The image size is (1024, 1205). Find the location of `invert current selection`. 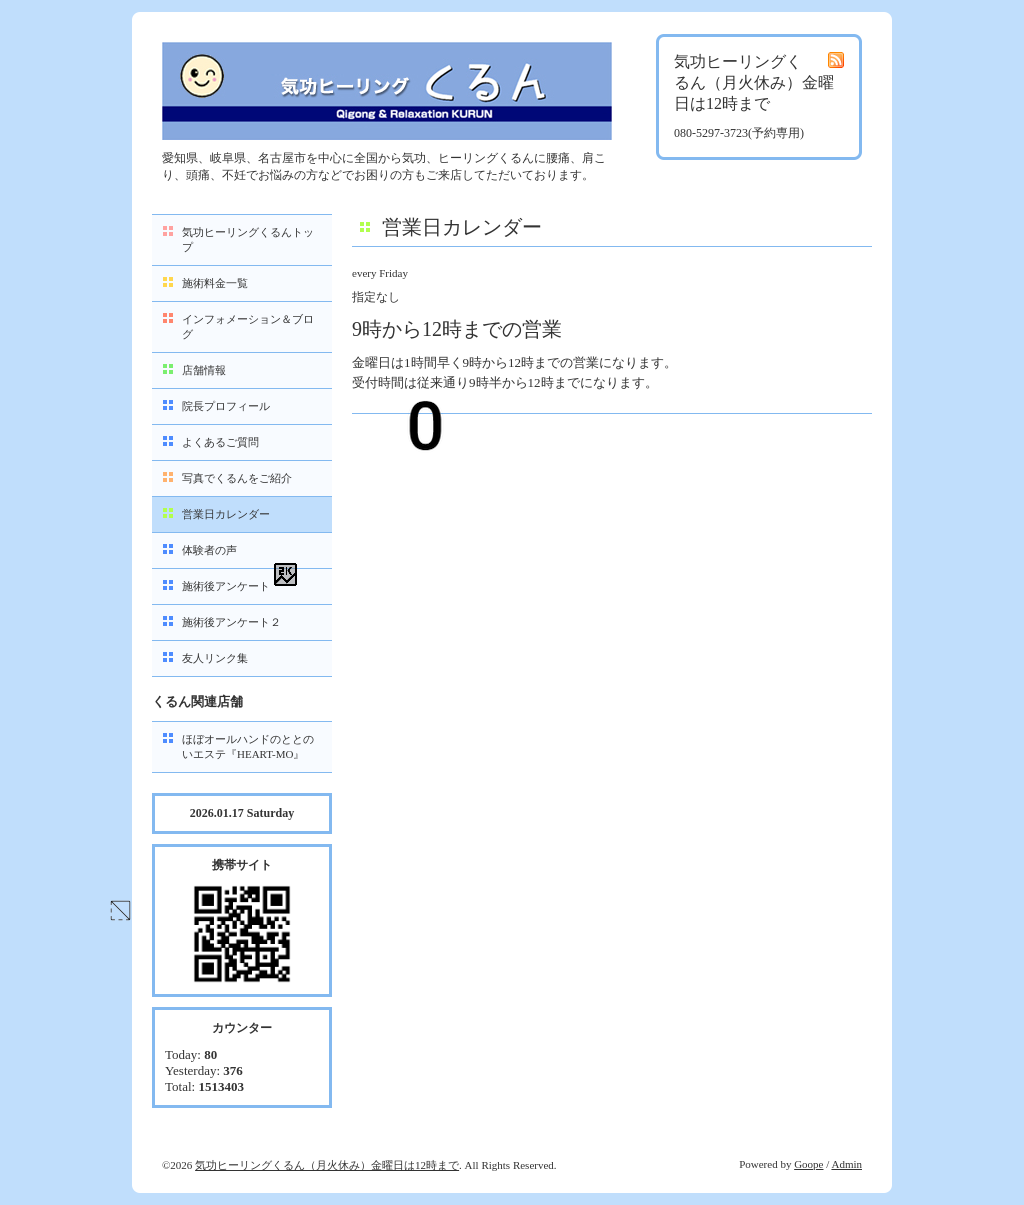

invert current selection is located at coordinates (120, 910).